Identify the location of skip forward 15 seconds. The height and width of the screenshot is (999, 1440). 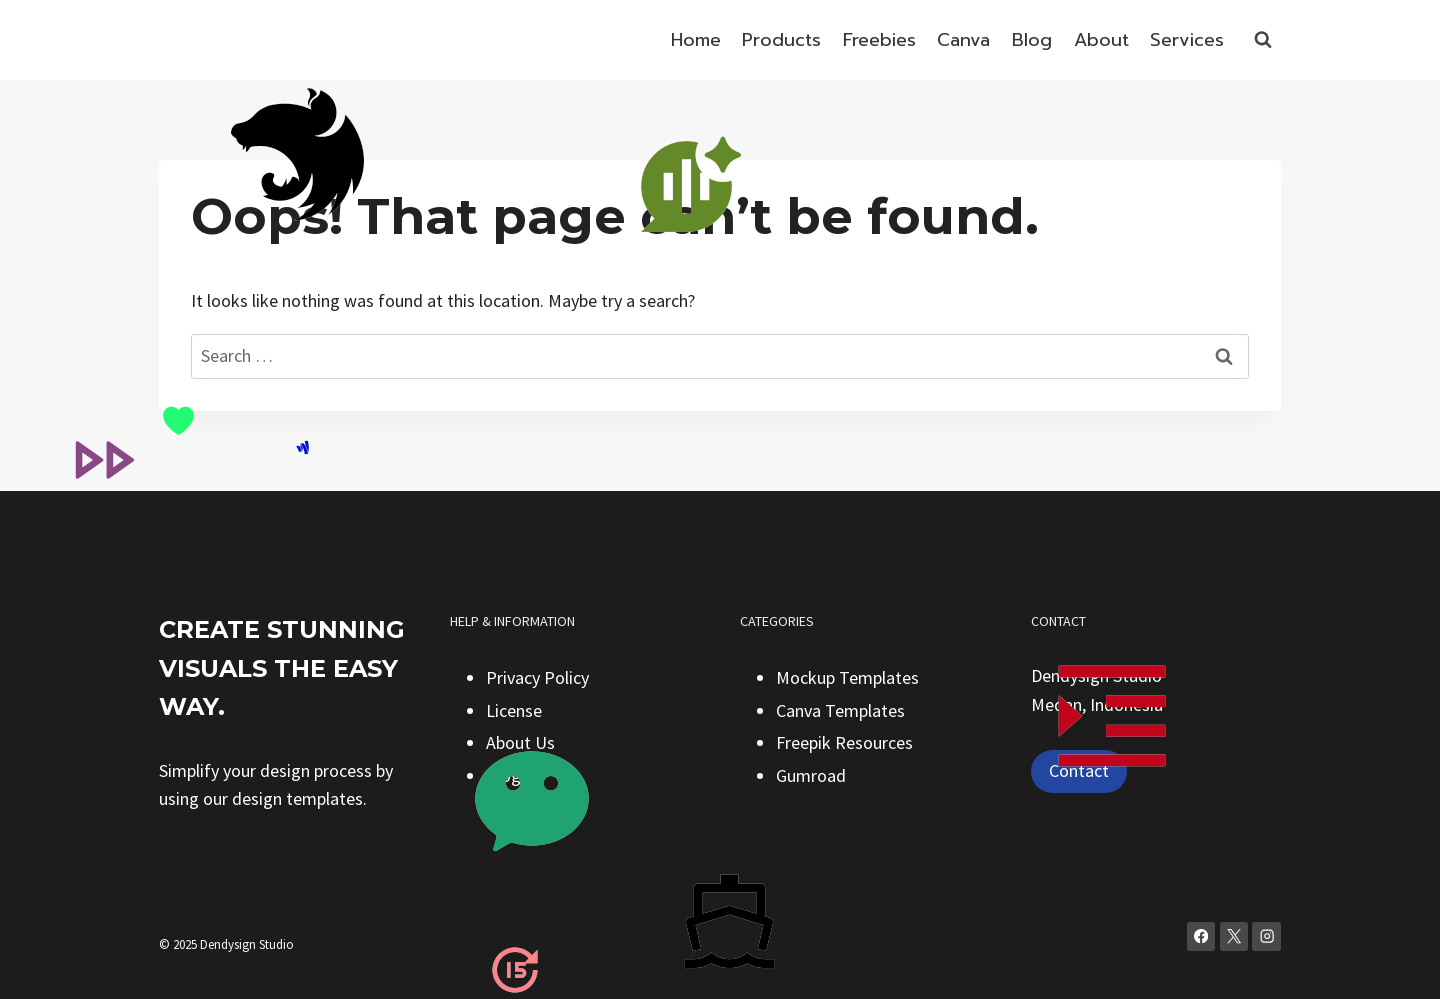
(515, 970).